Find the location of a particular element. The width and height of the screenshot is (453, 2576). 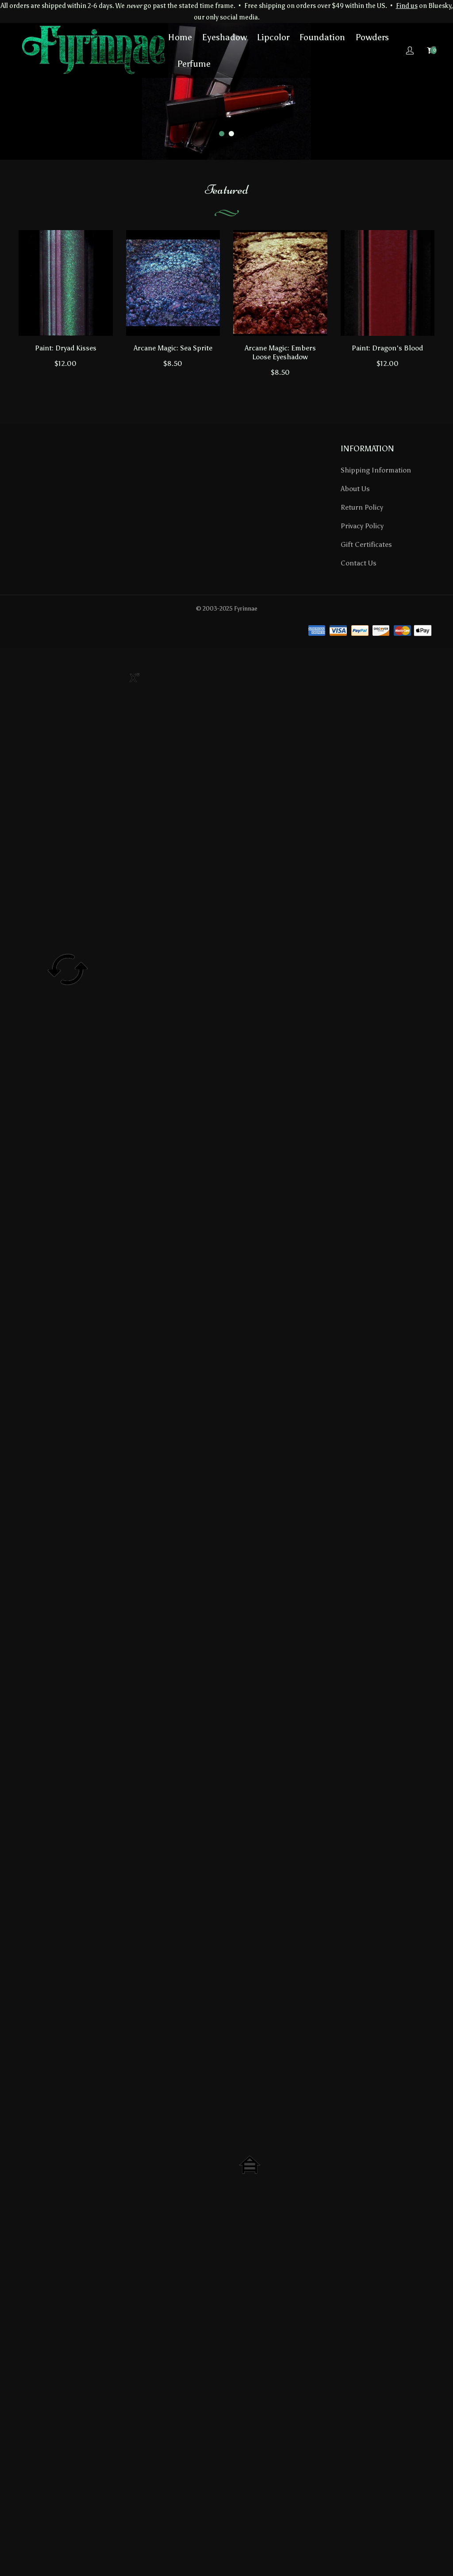

view home exterior or siding options is located at coordinates (250, 2165).